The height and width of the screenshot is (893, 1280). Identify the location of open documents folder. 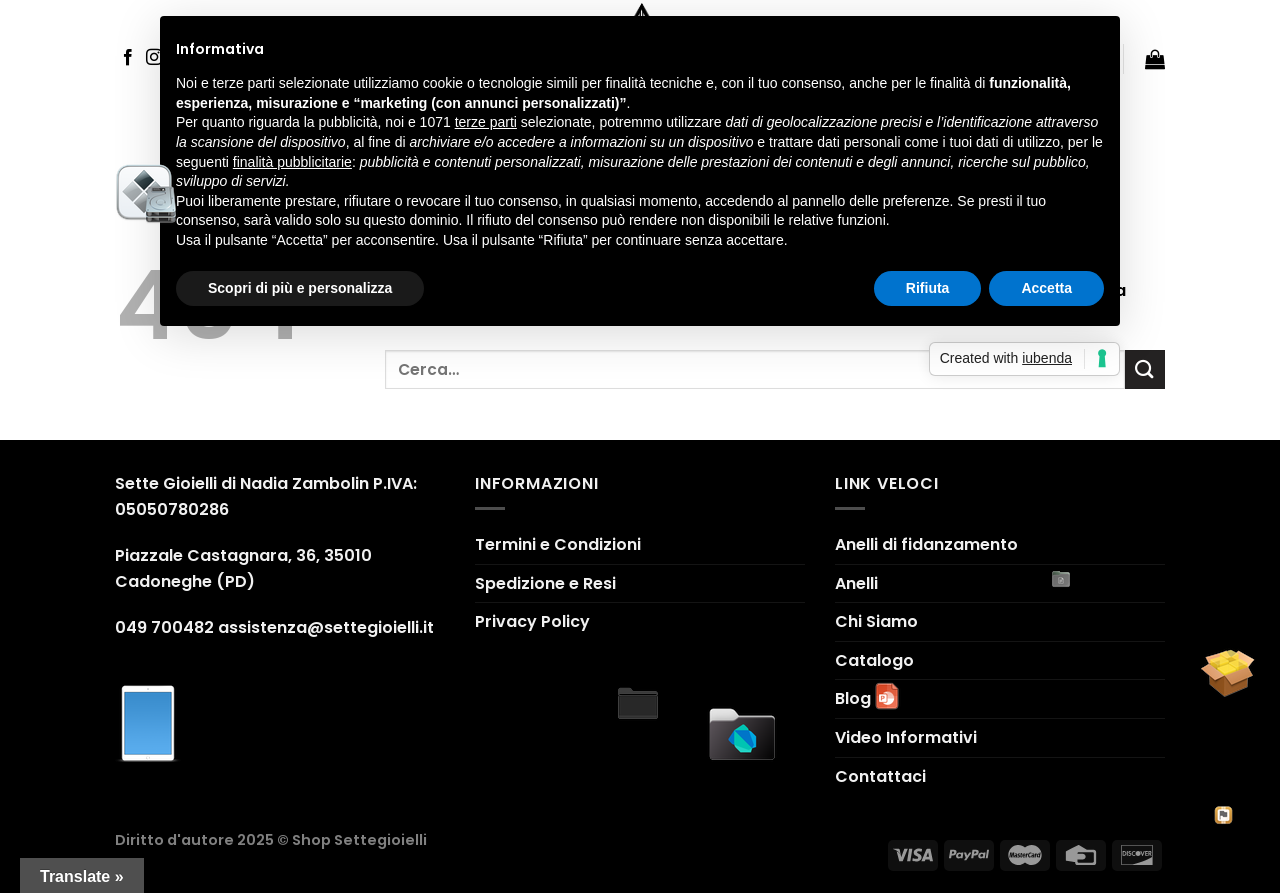
(1061, 579).